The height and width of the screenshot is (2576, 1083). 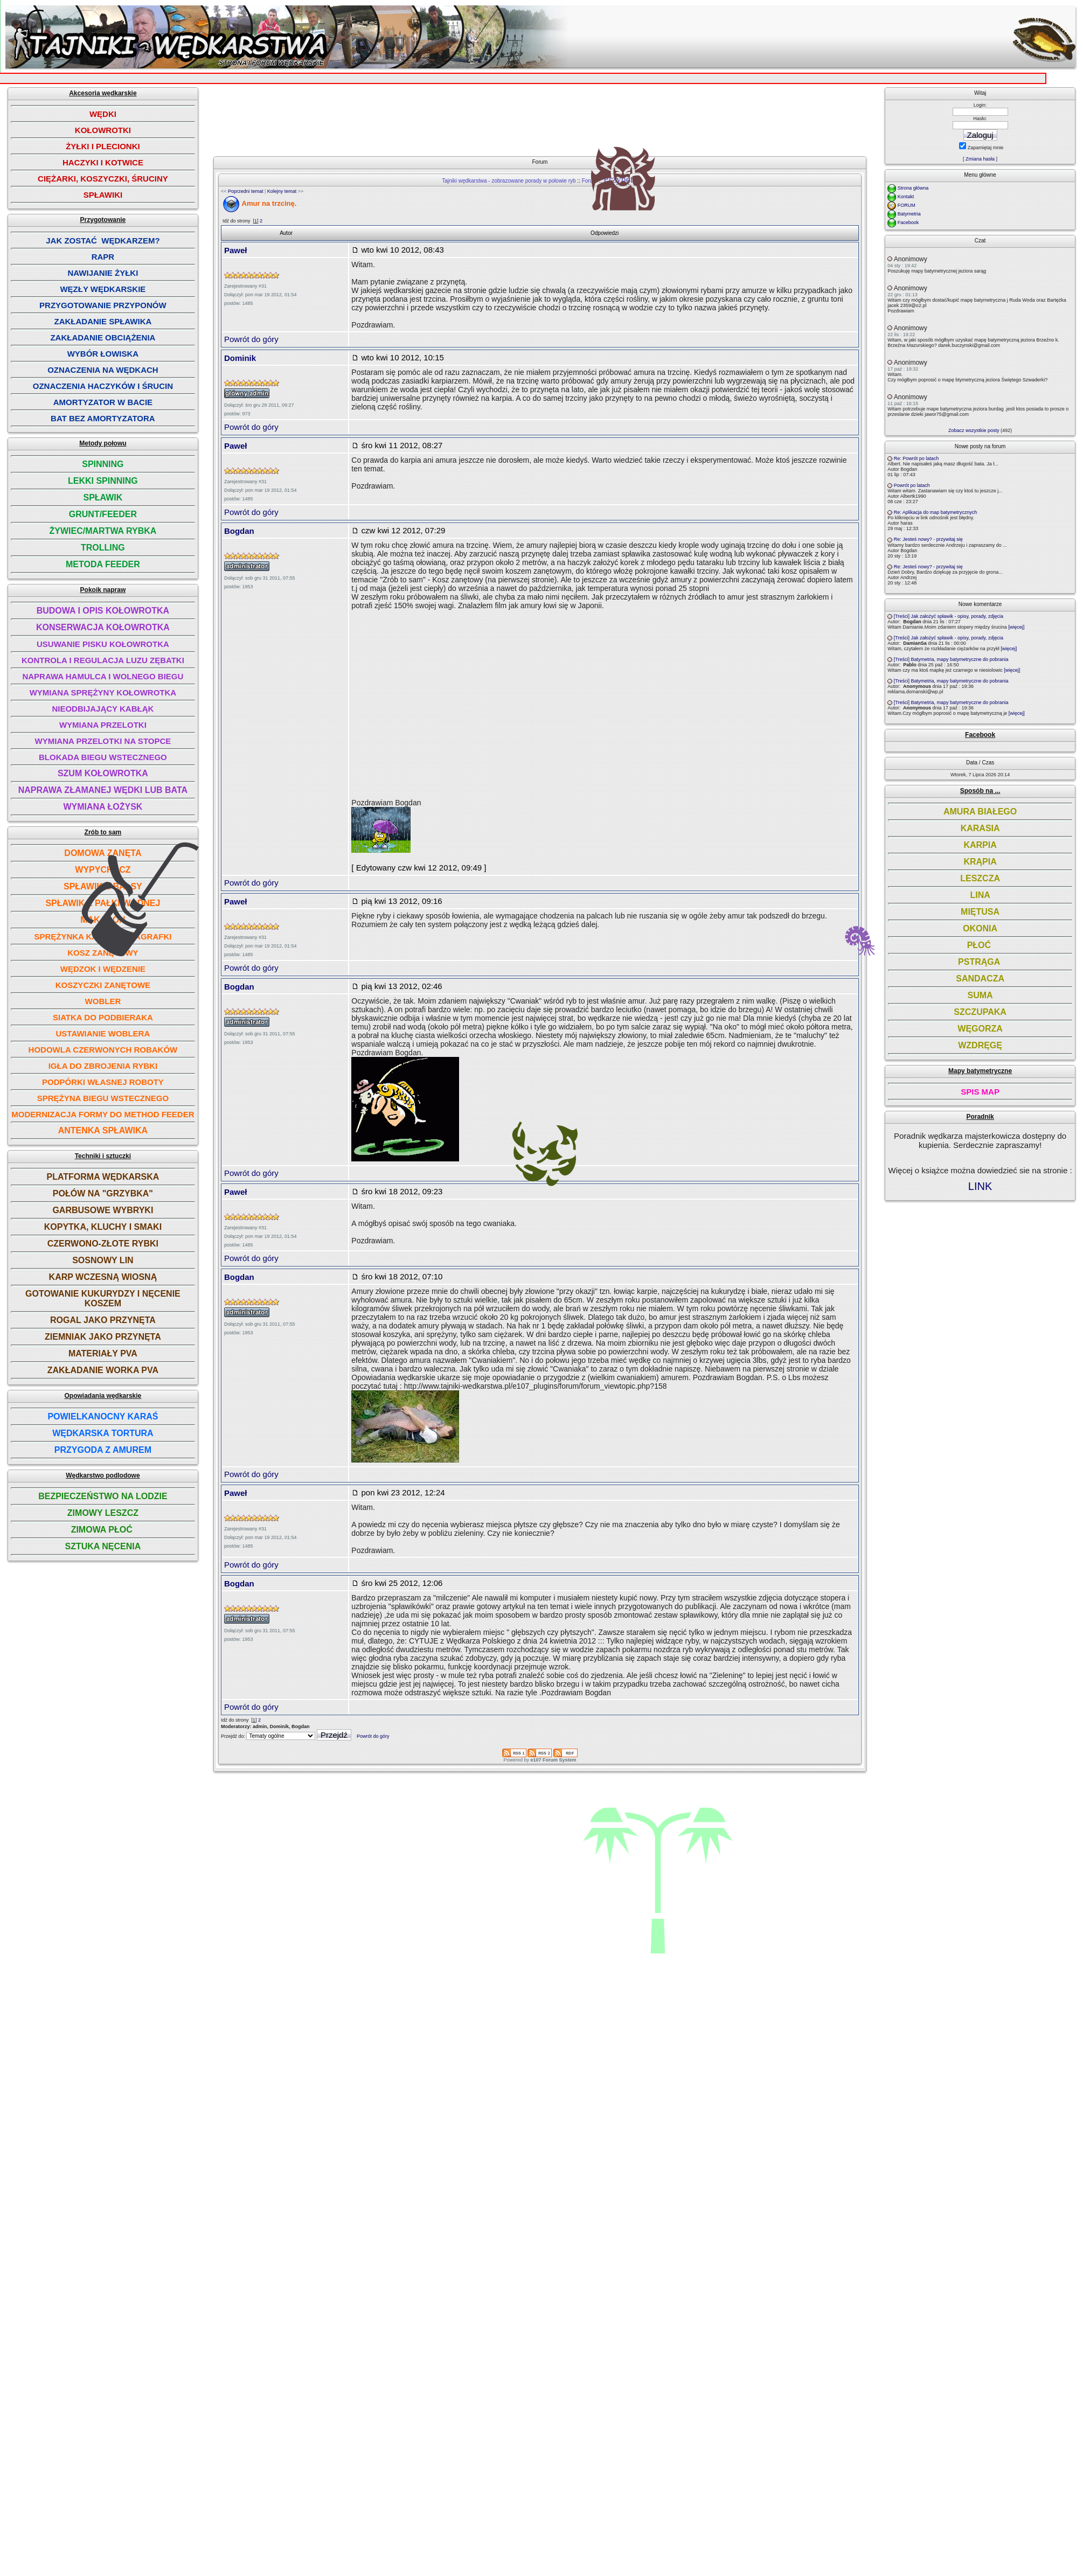 What do you see at coordinates (859, 941) in the screenshot?
I see `fossil or paleontology category indicator` at bounding box center [859, 941].